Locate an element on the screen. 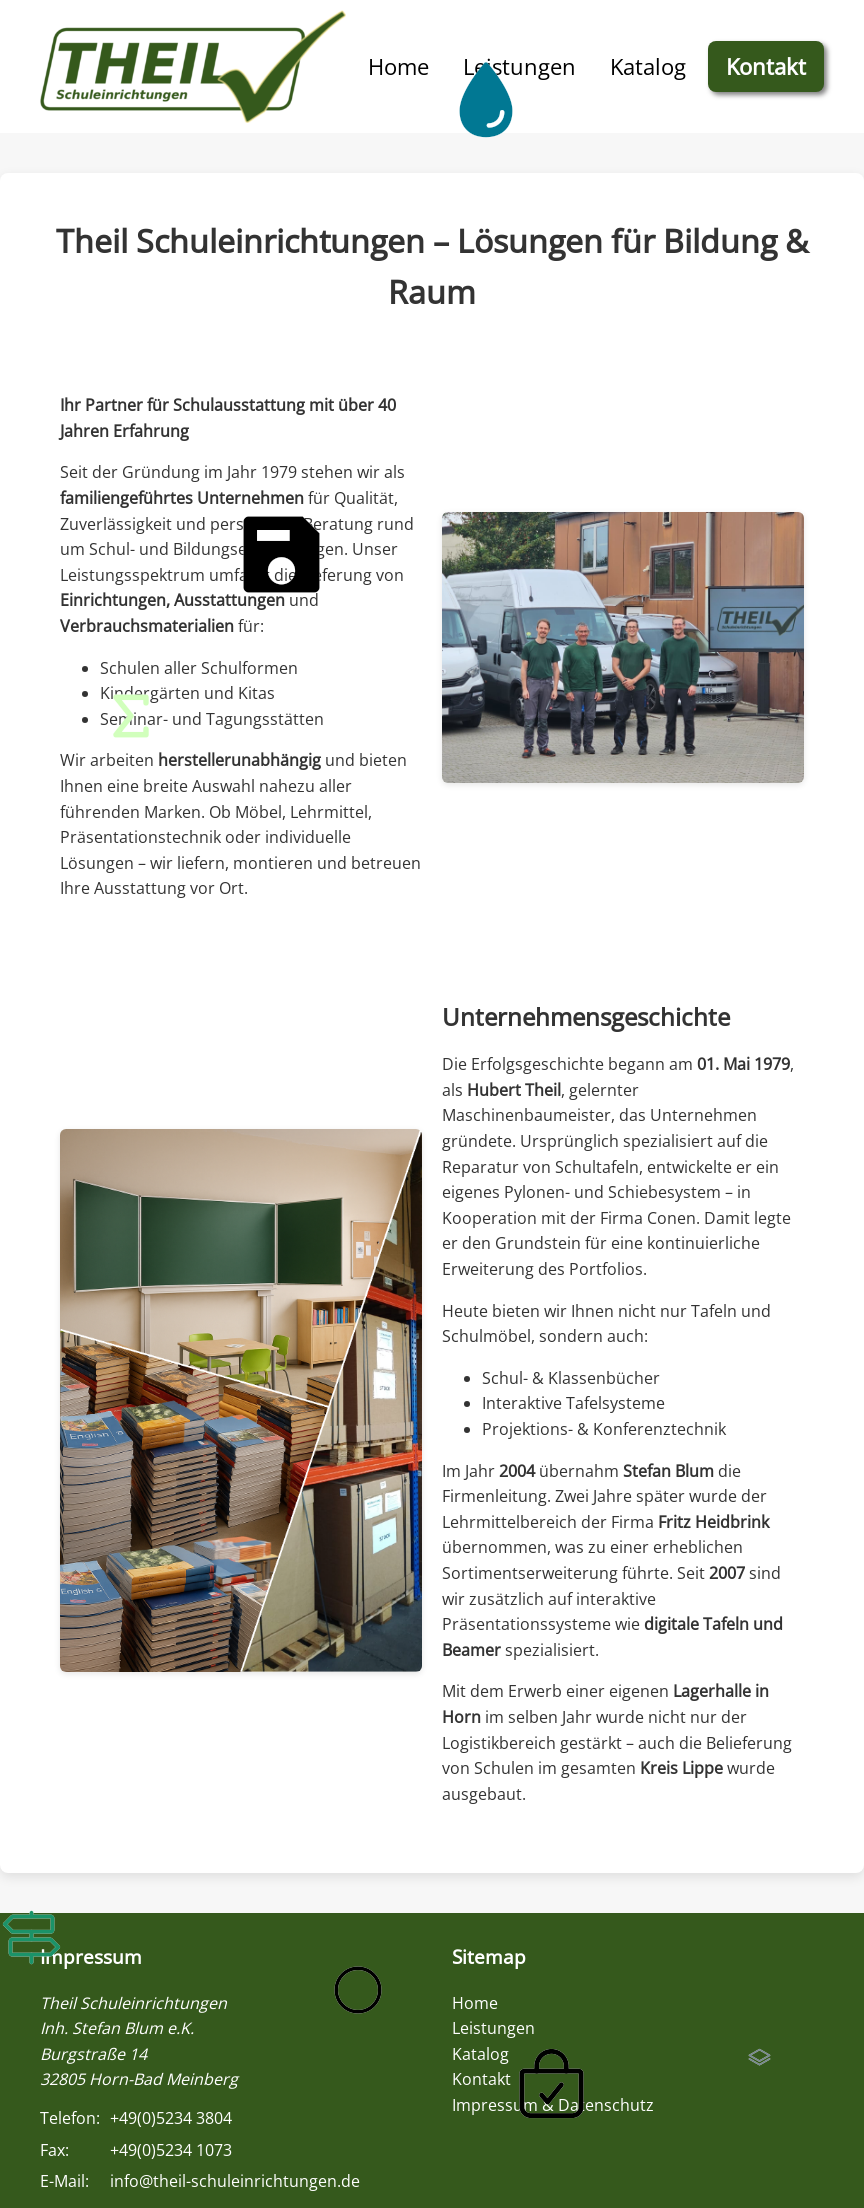  calculate sum or total is located at coordinates (131, 716).